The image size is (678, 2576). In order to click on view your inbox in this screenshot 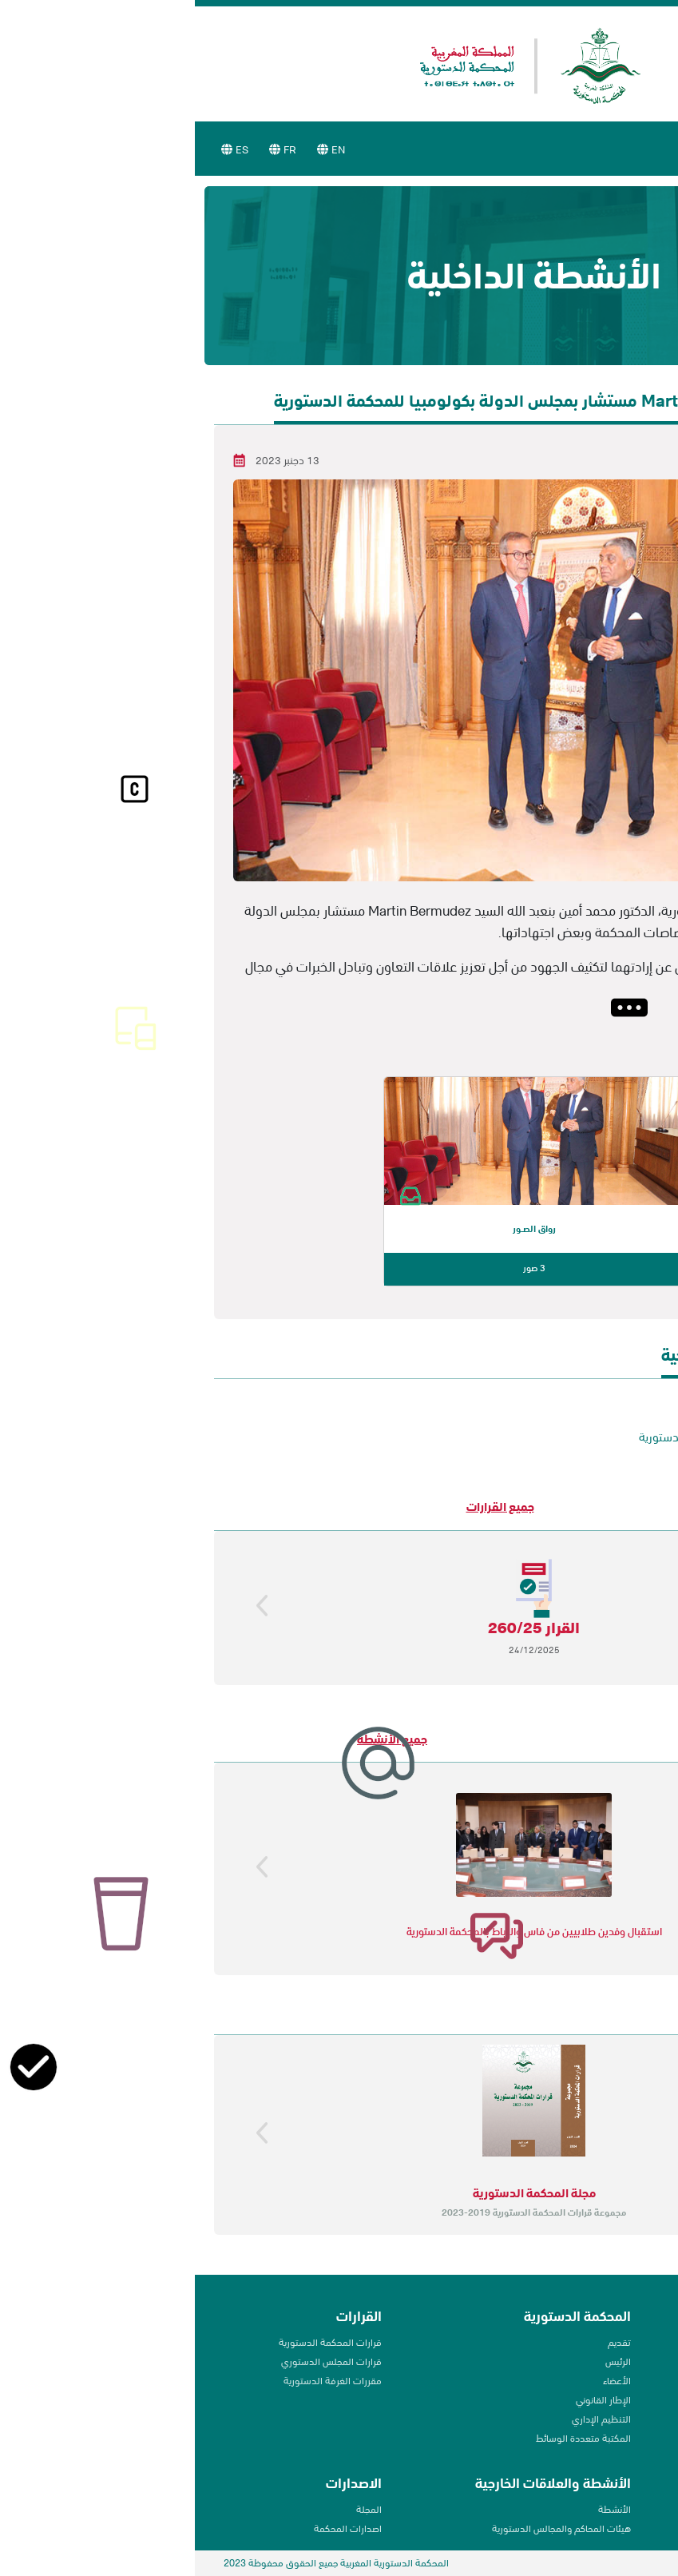, I will do `click(410, 1196)`.